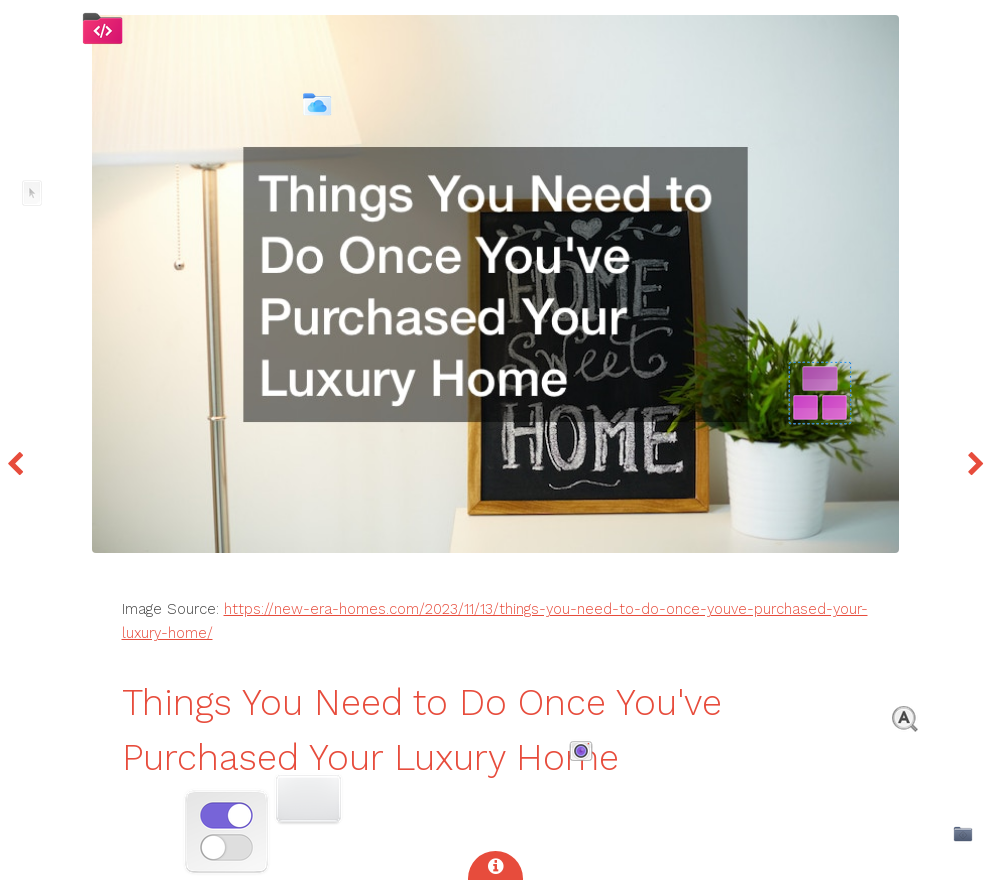  What do you see at coordinates (905, 719) in the screenshot?
I see `search for files or documents` at bounding box center [905, 719].